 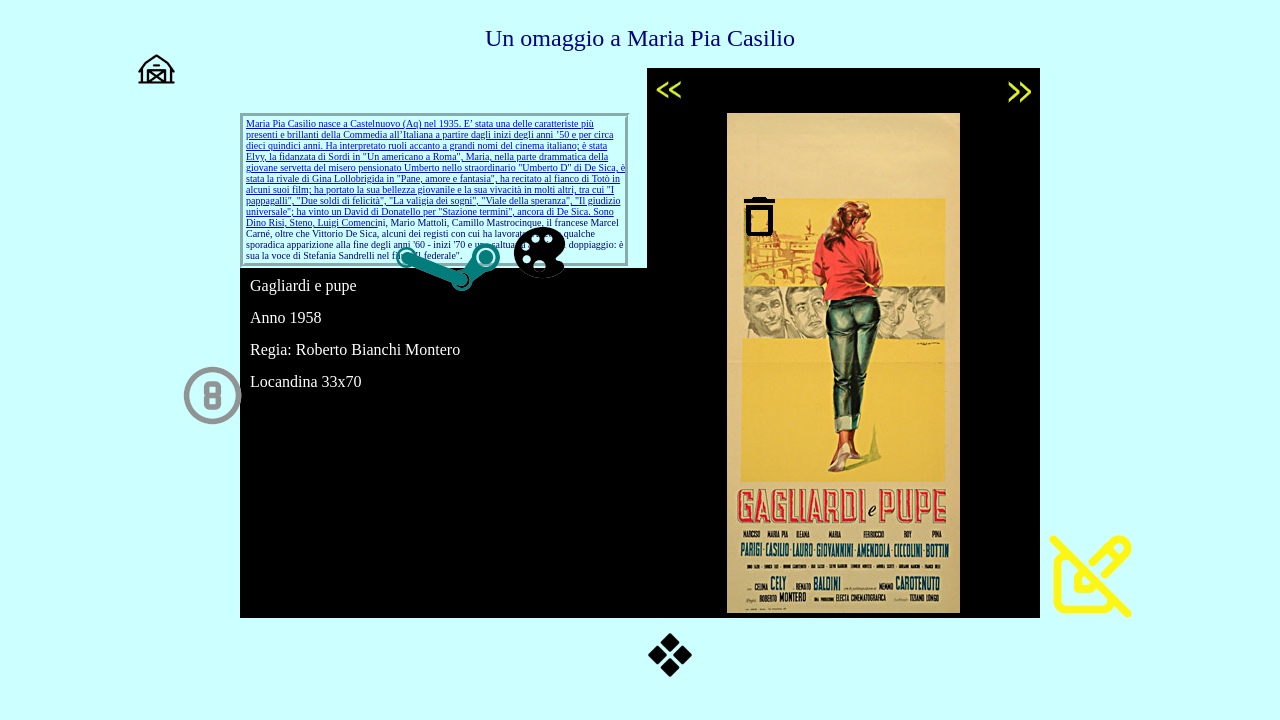 What do you see at coordinates (670, 655) in the screenshot?
I see `access app dashboard or home screen` at bounding box center [670, 655].